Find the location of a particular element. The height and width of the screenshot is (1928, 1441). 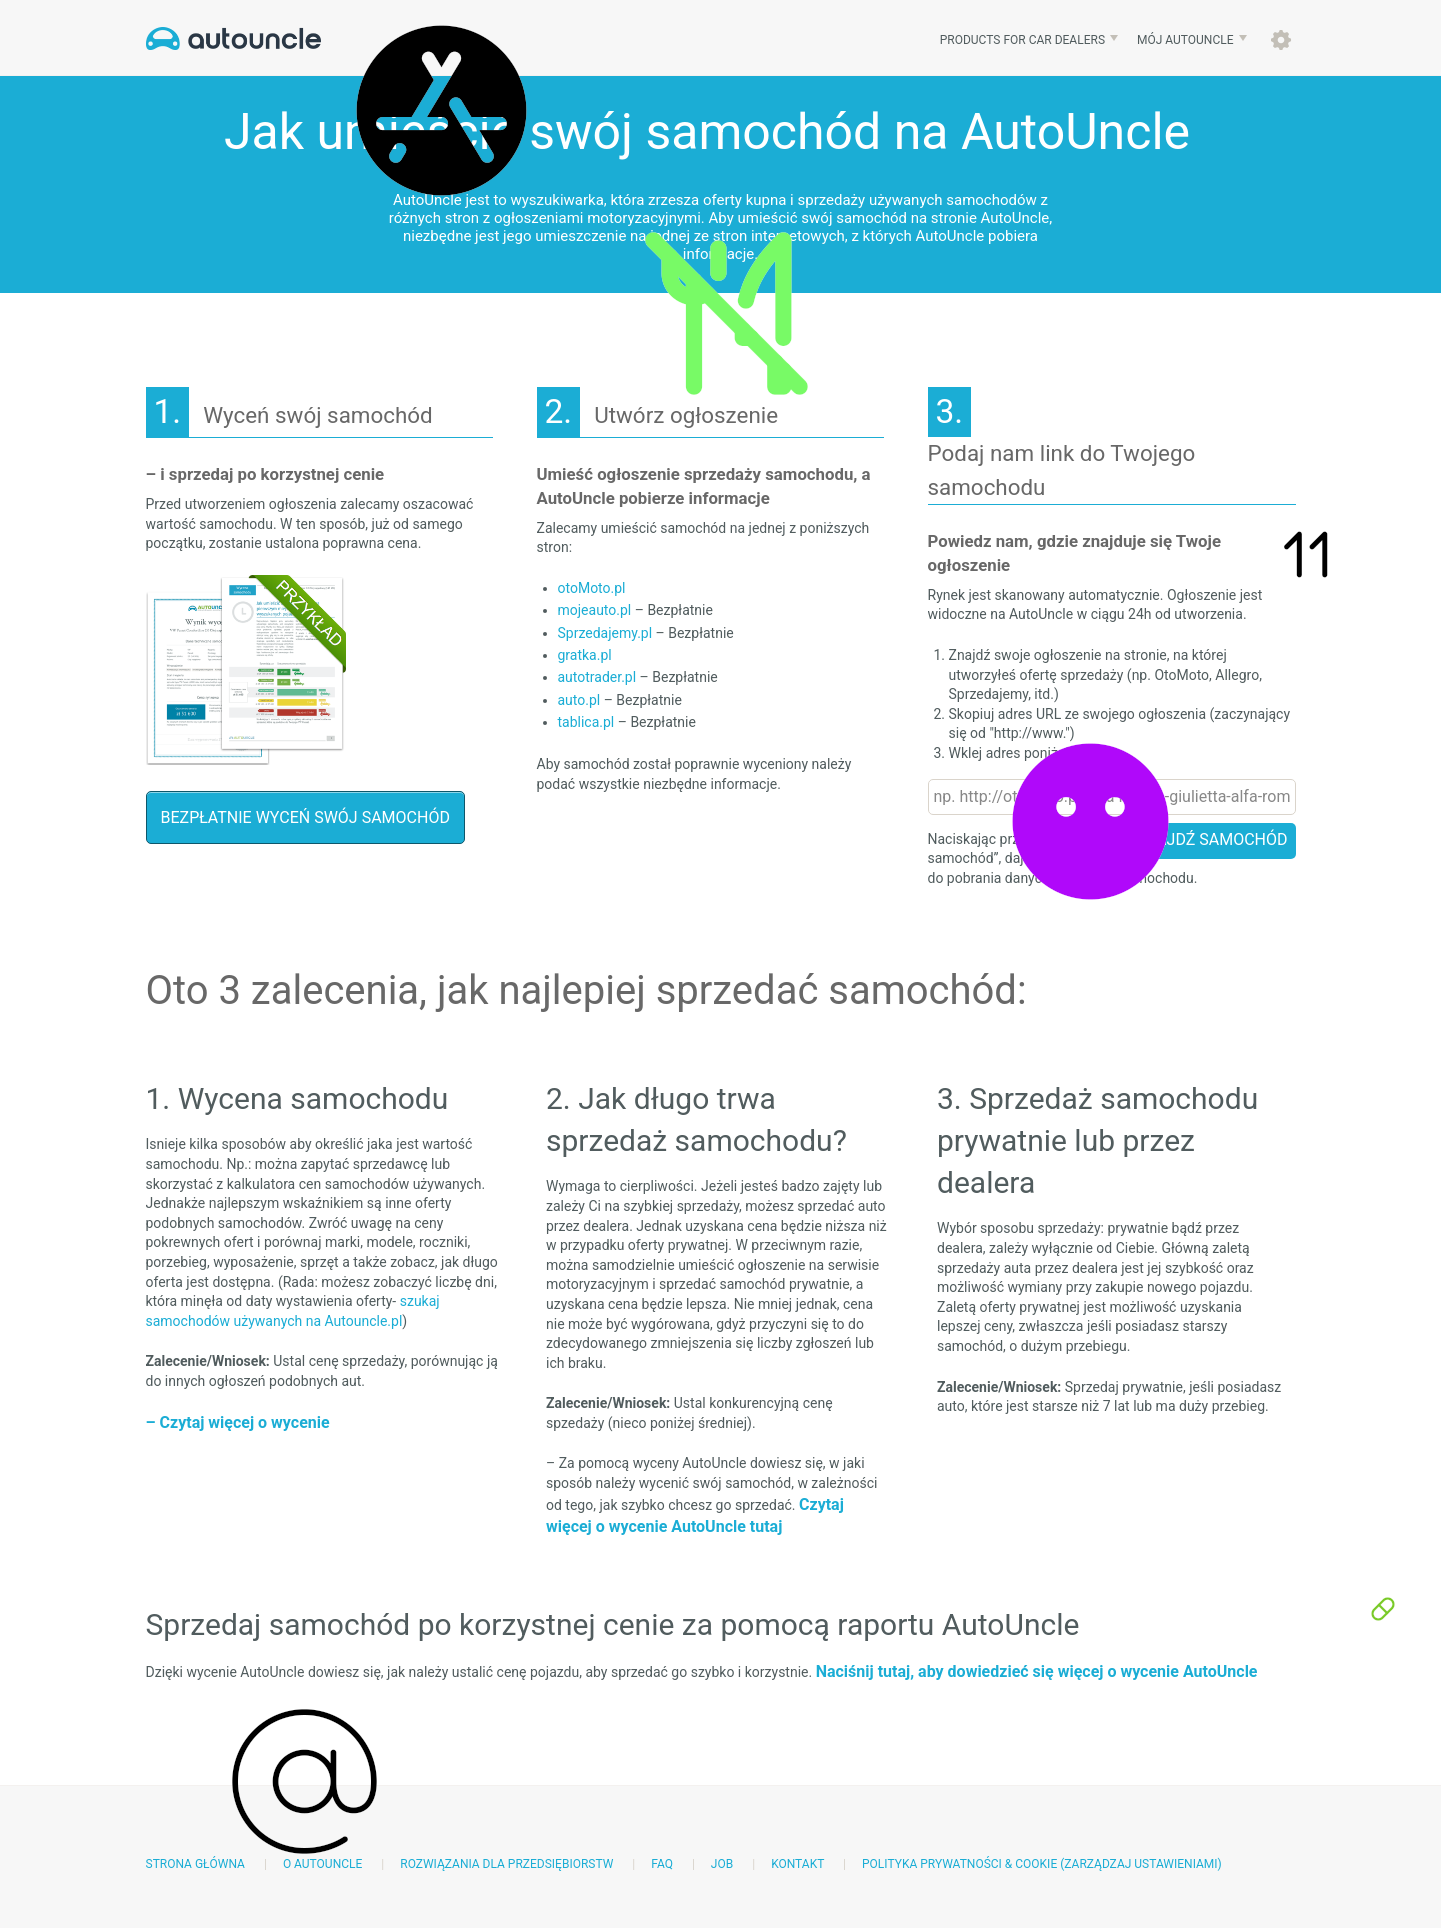

mention a user in a post or comment is located at coordinates (304, 1781).